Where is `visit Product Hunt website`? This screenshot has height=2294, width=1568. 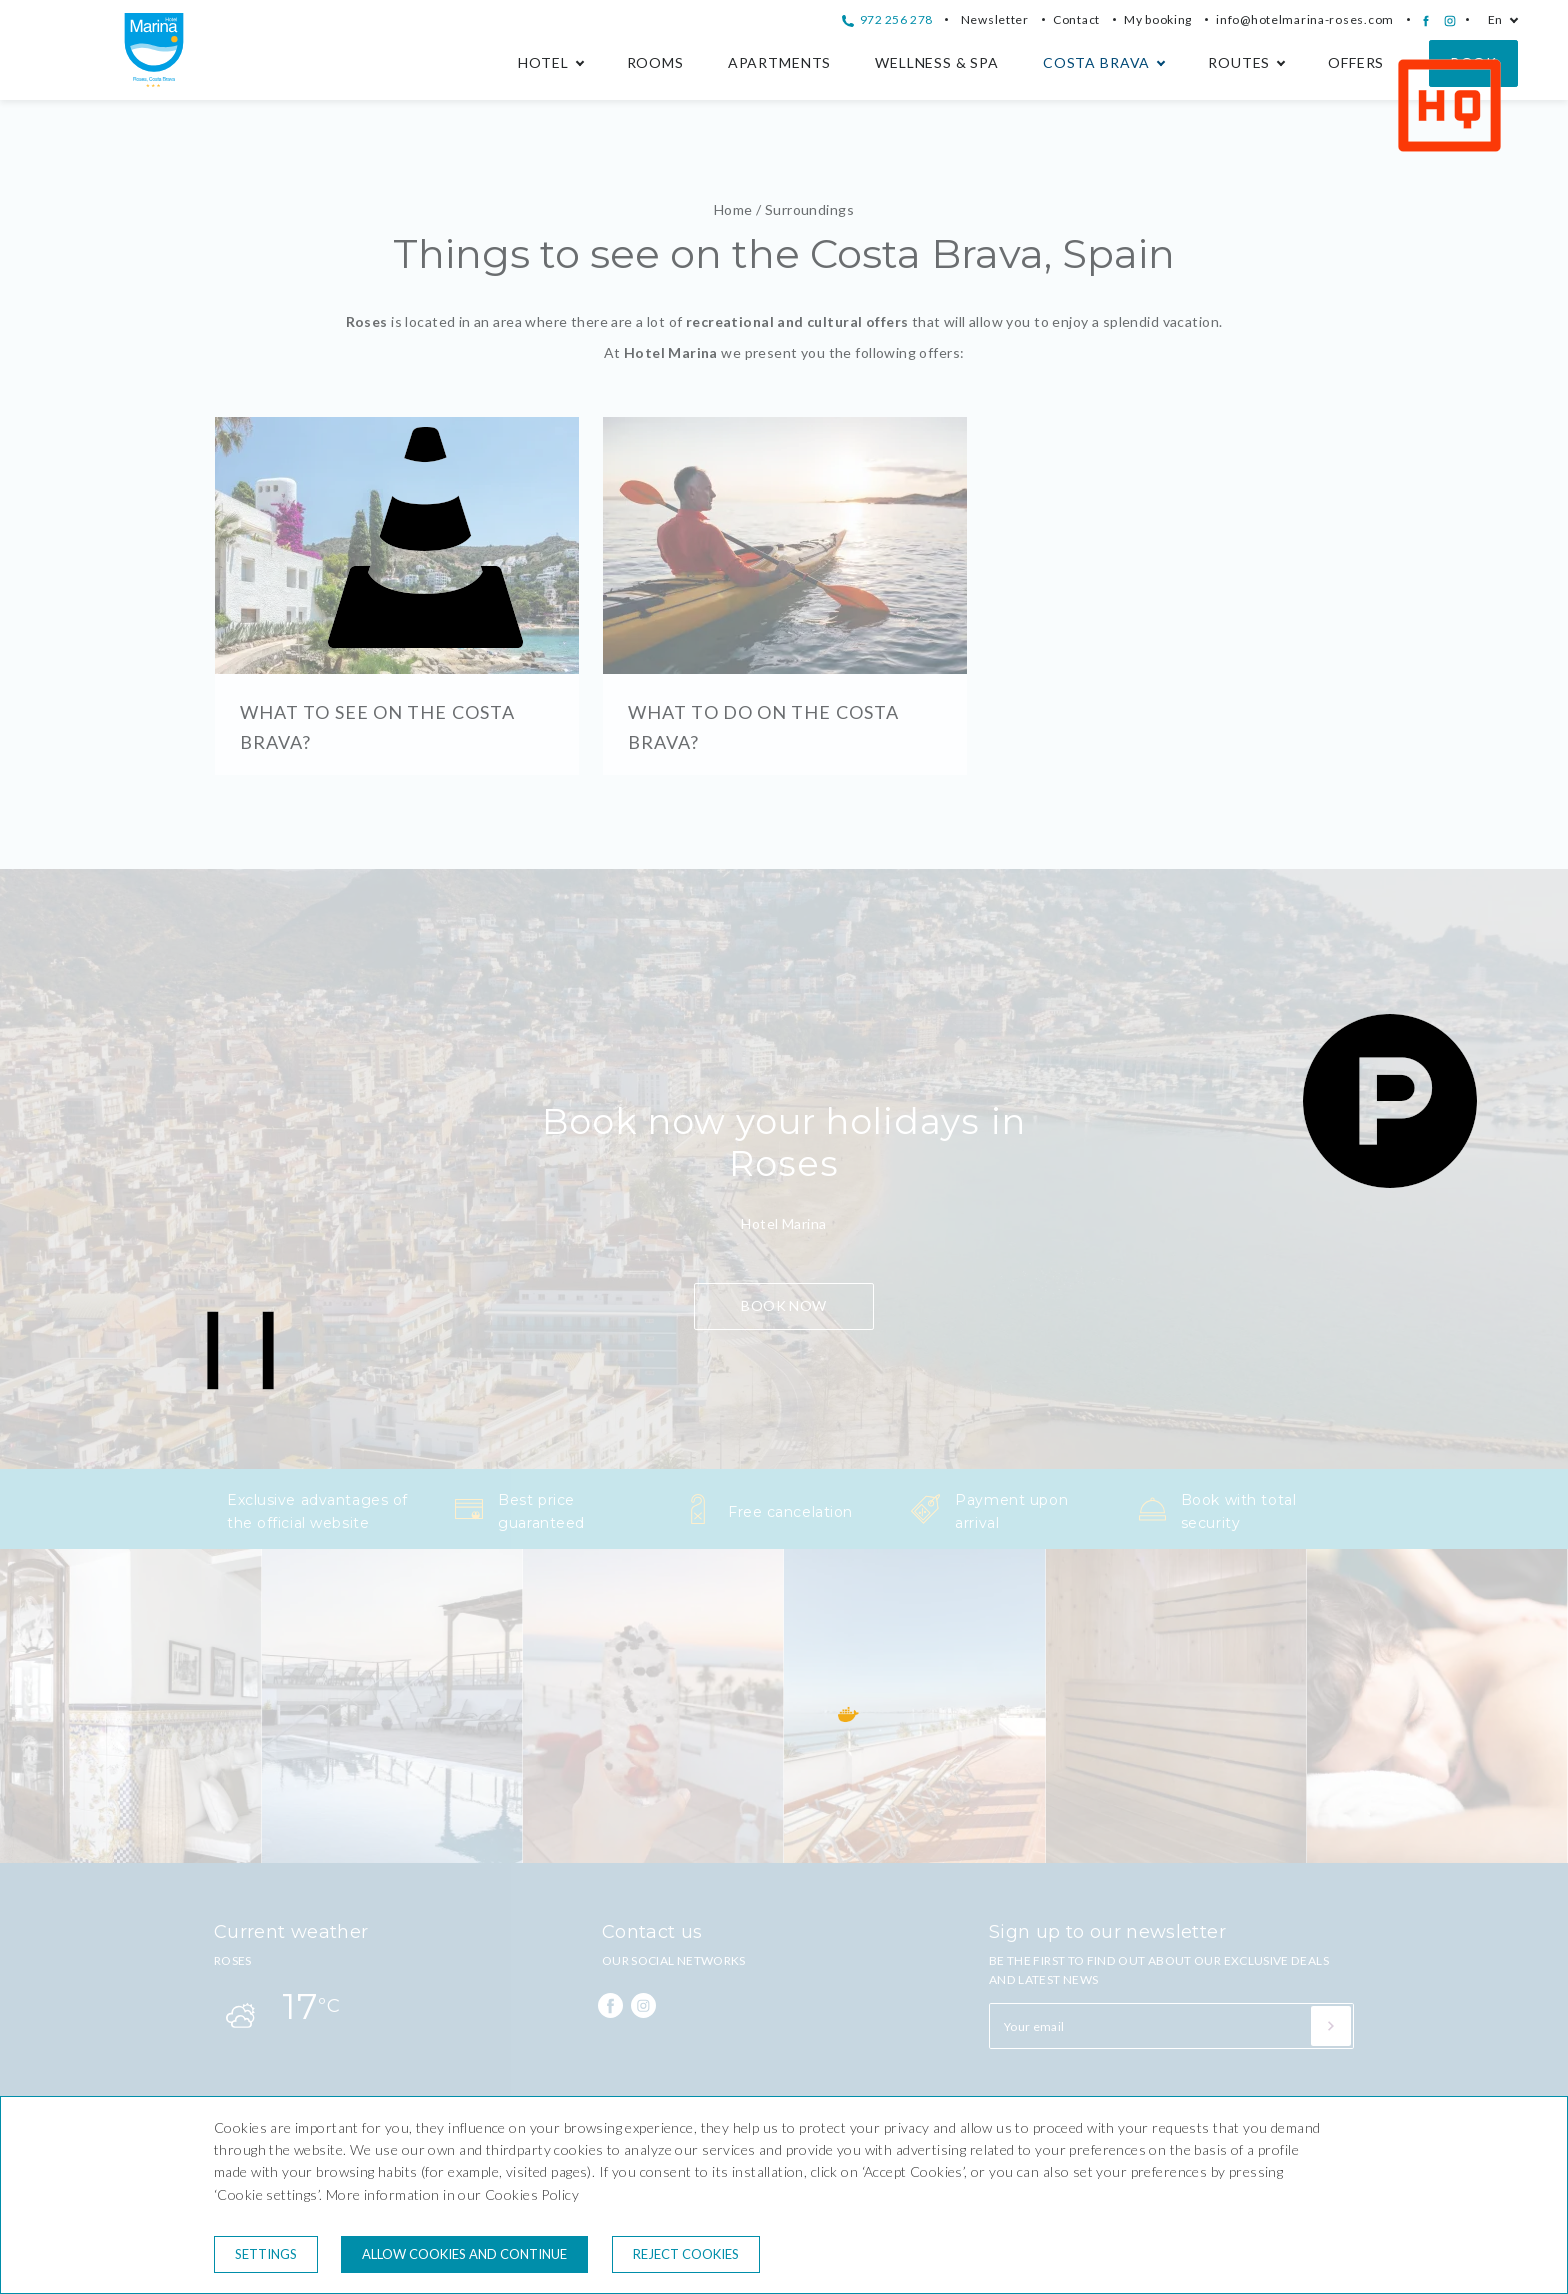
visit Product Hunt website is located at coordinates (1390, 1101).